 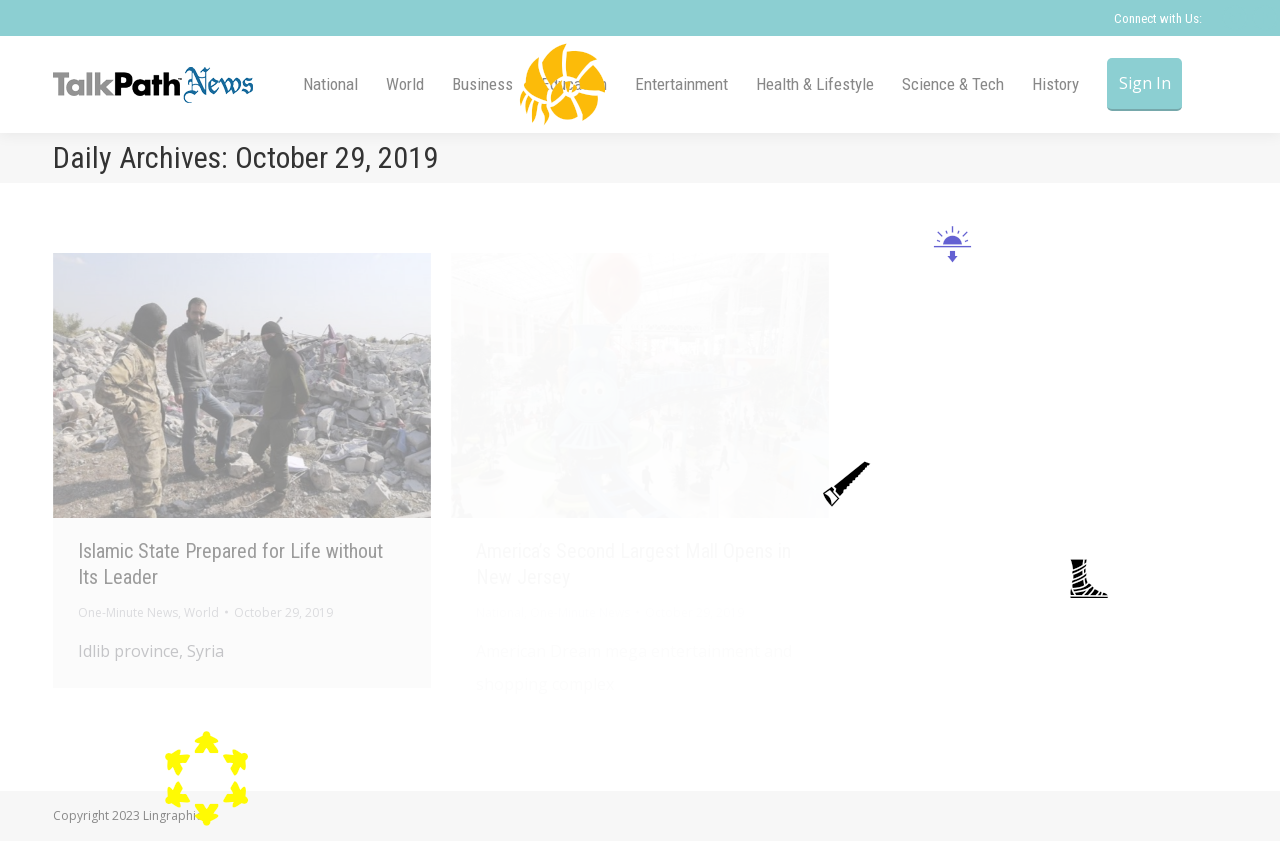 What do you see at coordinates (206, 778) in the screenshot?
I see `view players in a game lobby` at bounding box center [206, 778].